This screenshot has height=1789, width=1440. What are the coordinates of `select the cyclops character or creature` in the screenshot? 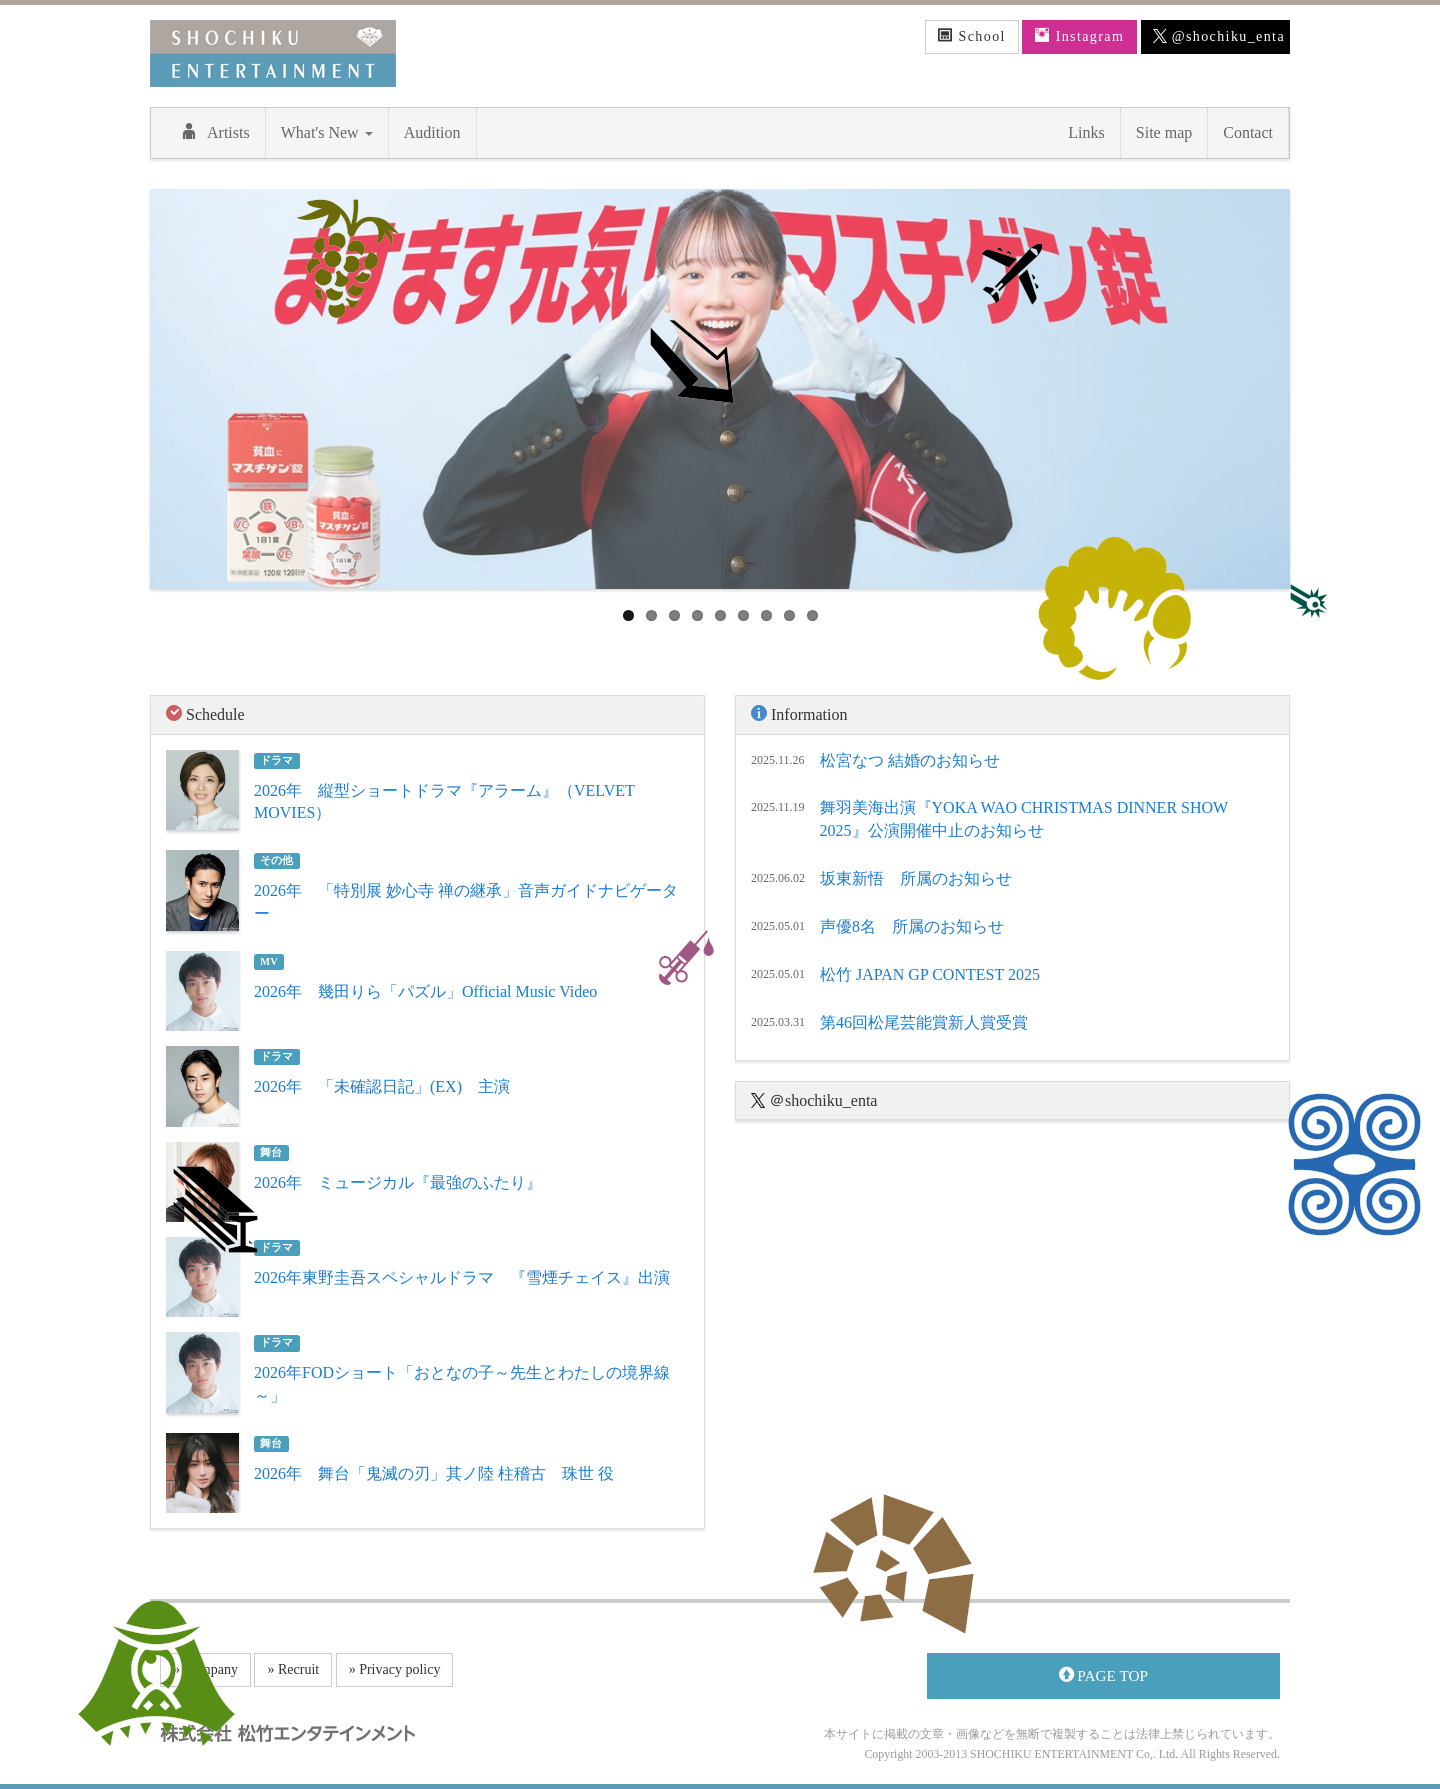 It's located at (156, 1680).